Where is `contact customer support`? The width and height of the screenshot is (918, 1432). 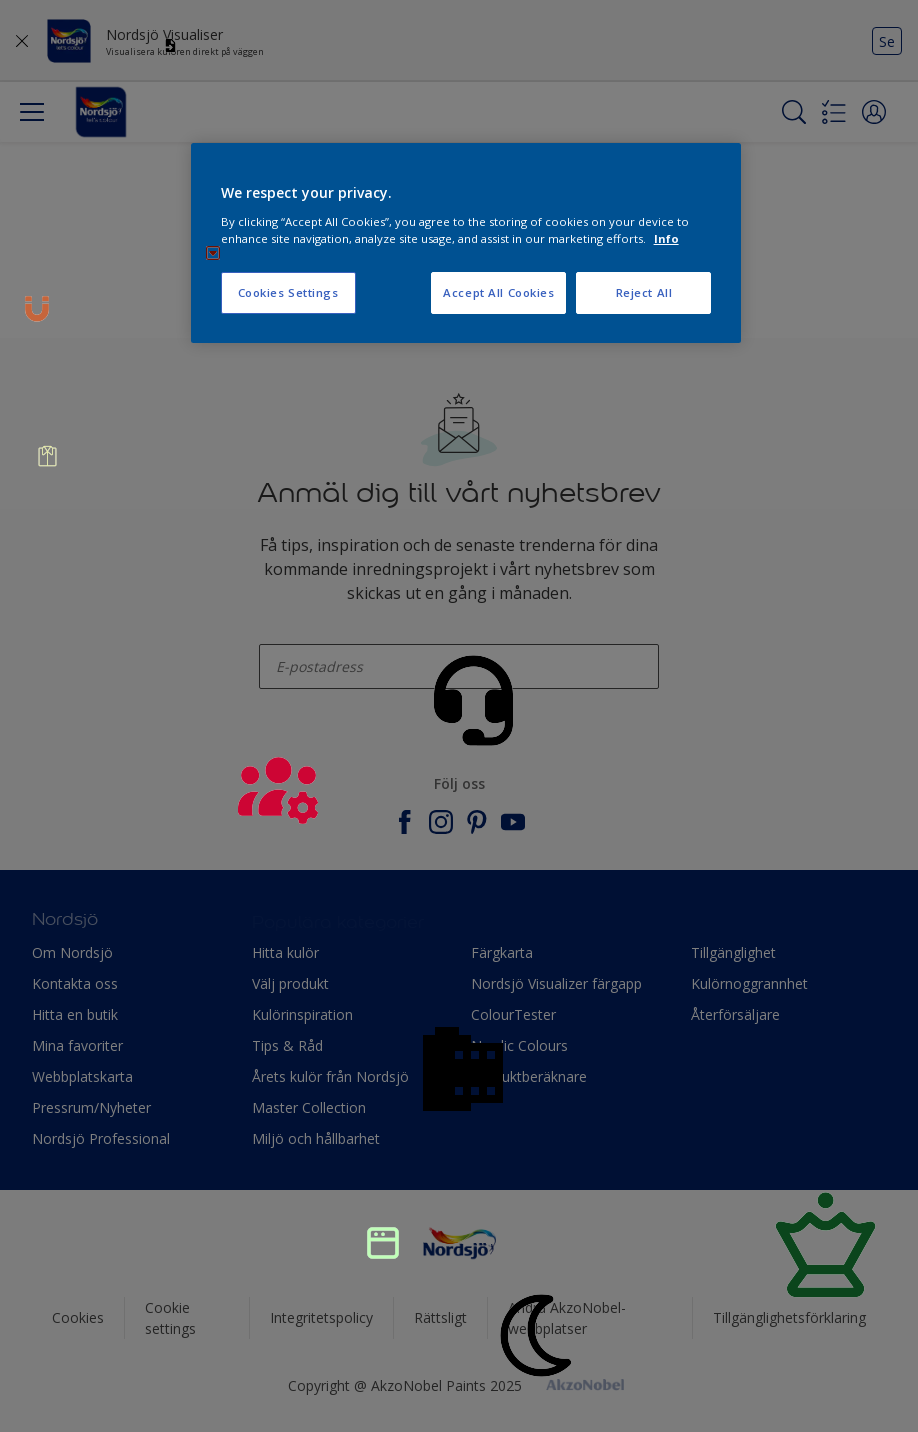 contact customer support is located at coordinates (473, 700).